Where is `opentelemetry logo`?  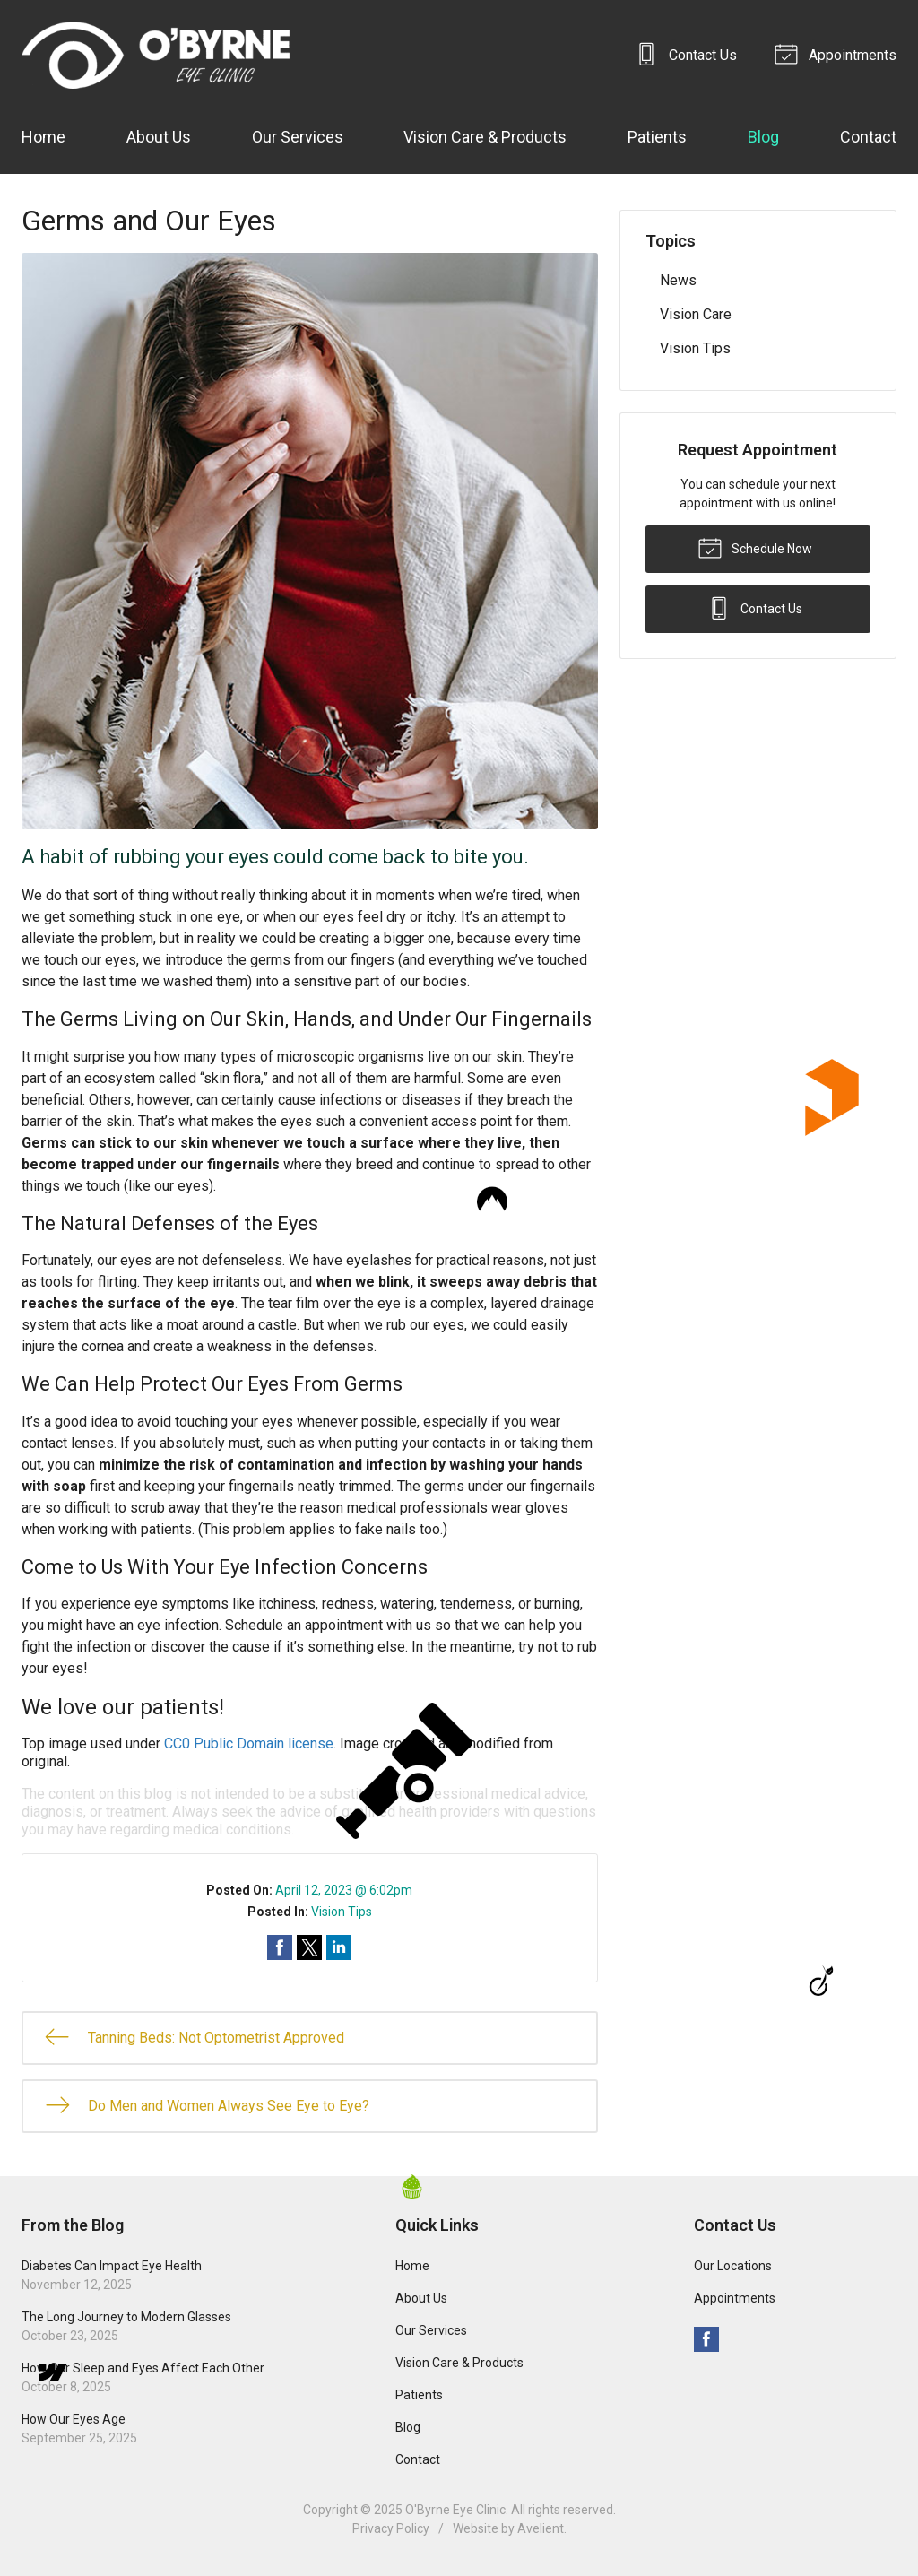 opentelemetry logo is located at coordinates (404, 1771).